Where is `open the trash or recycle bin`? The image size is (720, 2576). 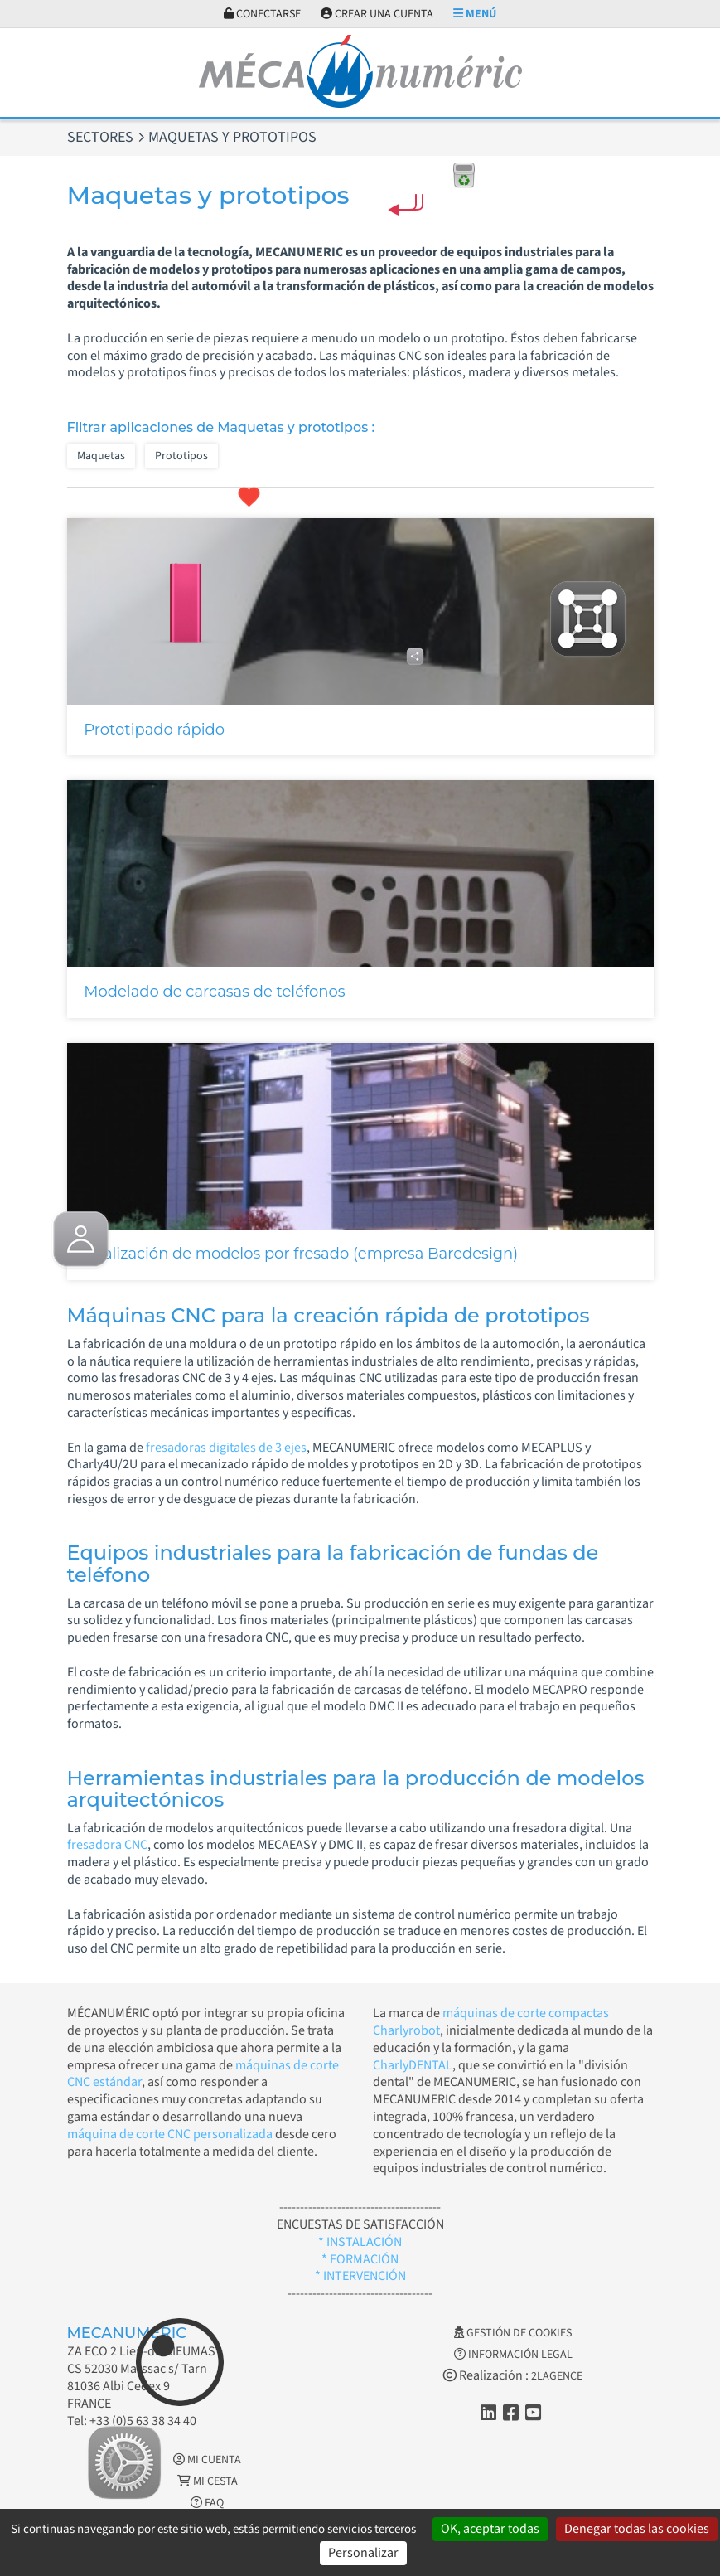
open the trash or recycle bin is located at coordinates (464, 175).